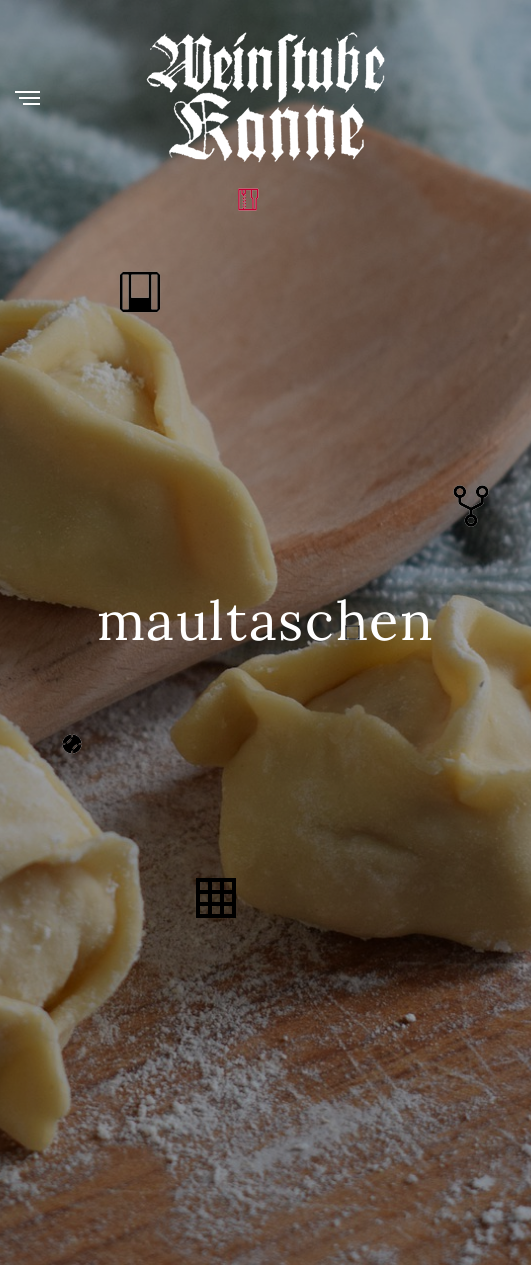  What do you see at coordinates (469, 504) in the screenshot?
I see `fork a repository` at bounding box center [469, 504].